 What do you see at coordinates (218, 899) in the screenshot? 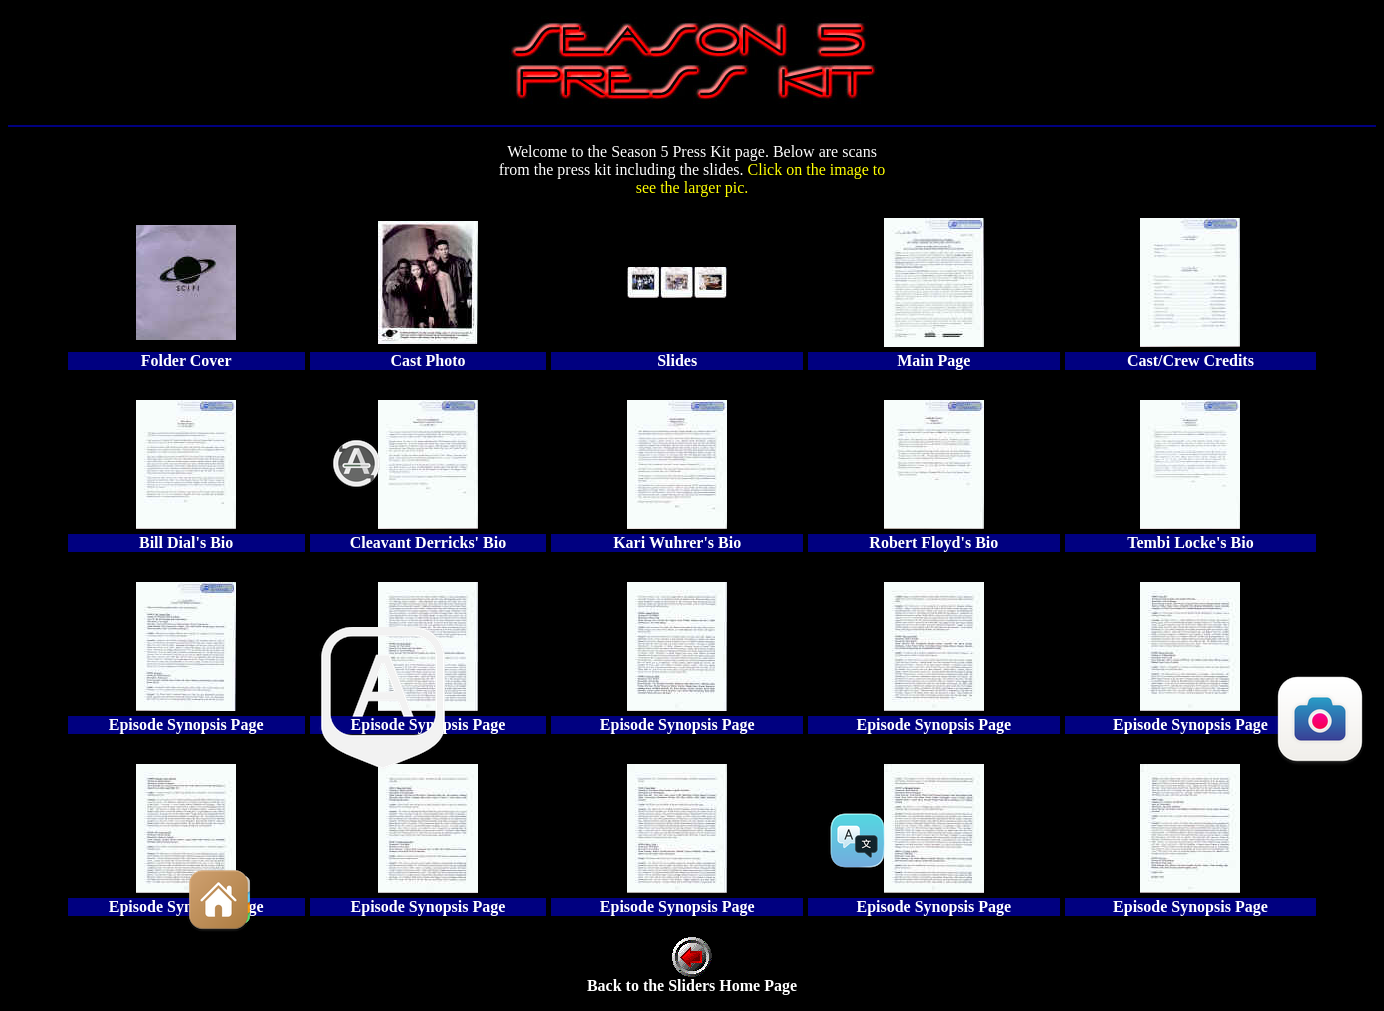
I see `open homebank personal finance app` at bounding box center [218, 899].